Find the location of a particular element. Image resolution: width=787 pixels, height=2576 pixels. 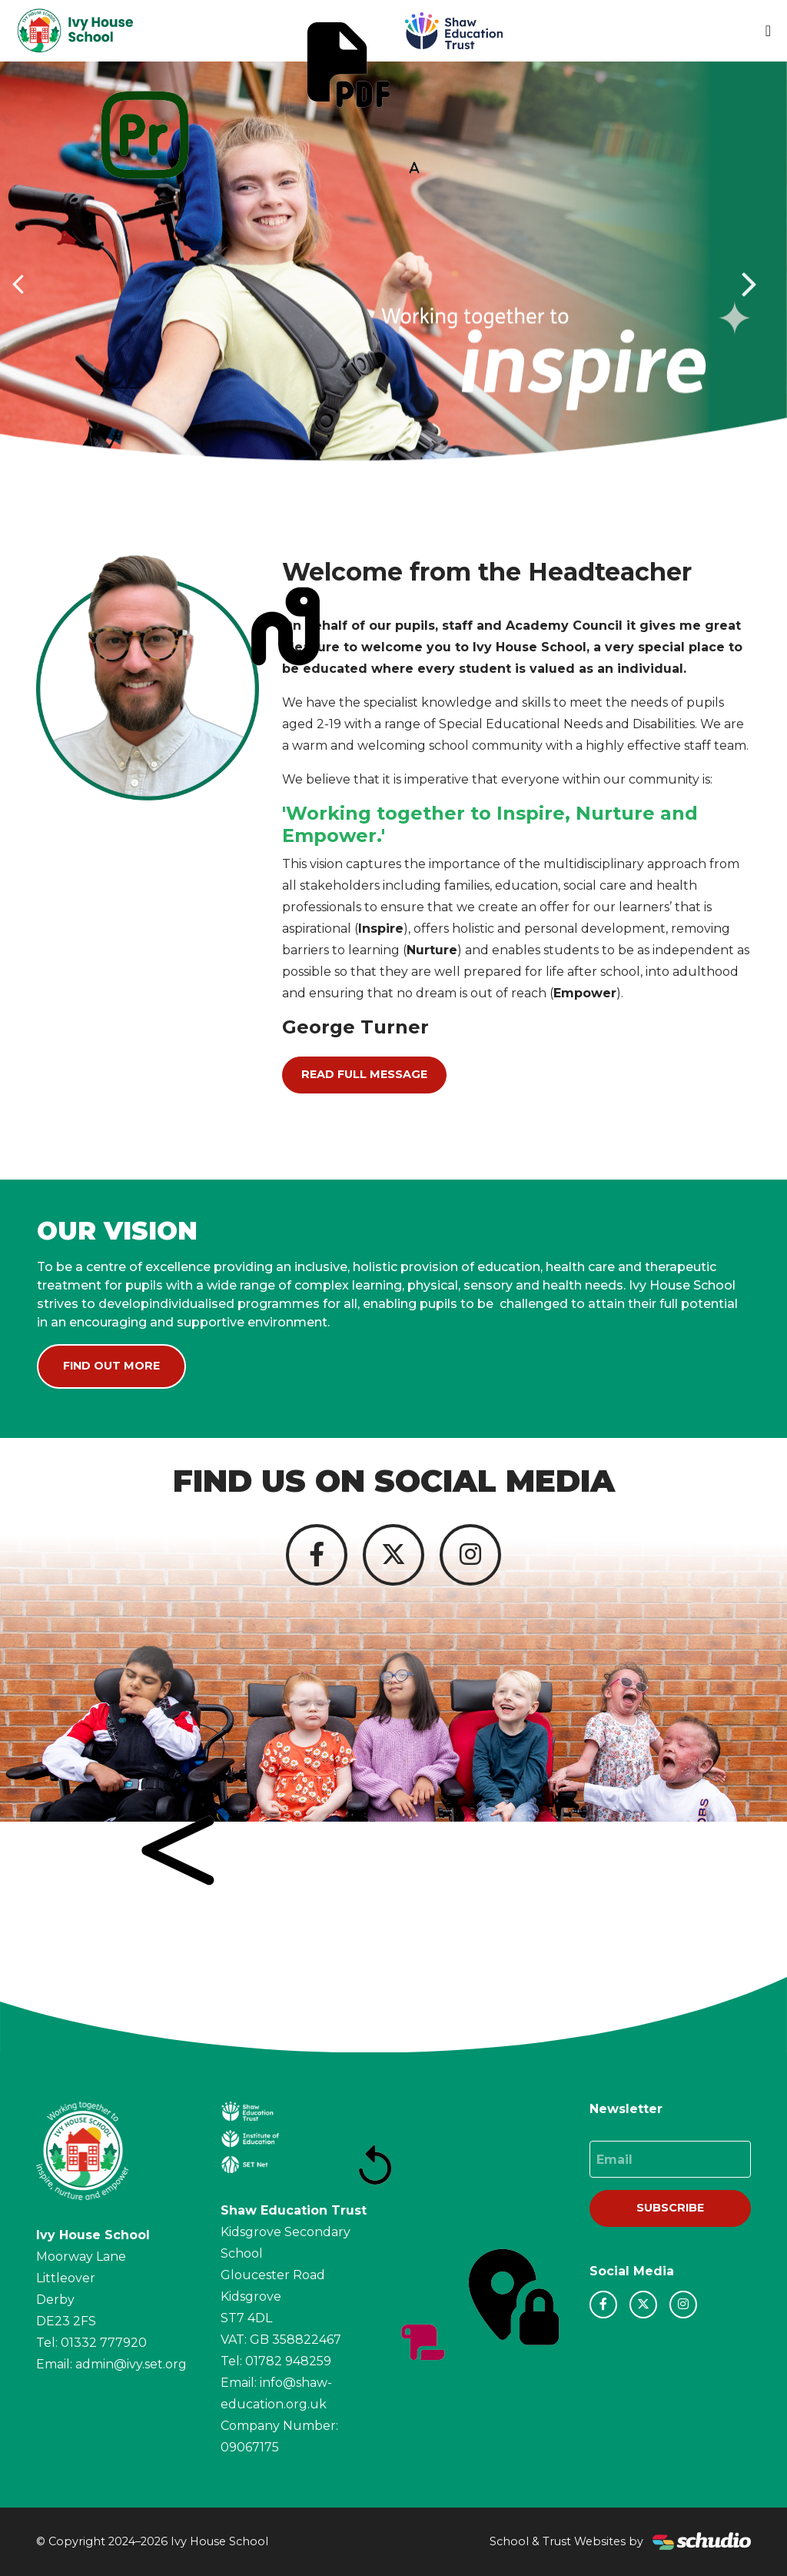

indicates malware or security threat detected is located at coordinates (285, 626).